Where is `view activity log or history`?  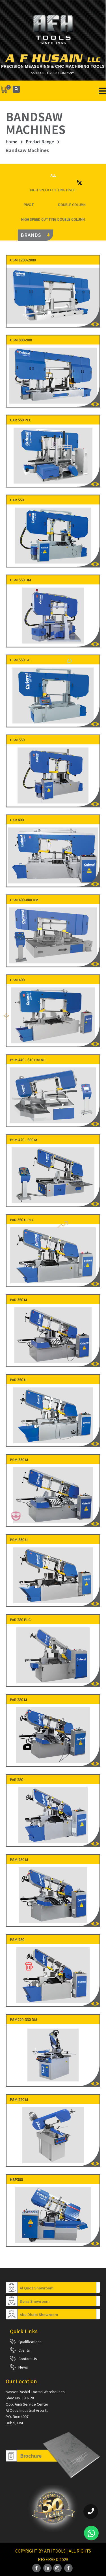
view activity log or history is located at coordinates (73, 1432).